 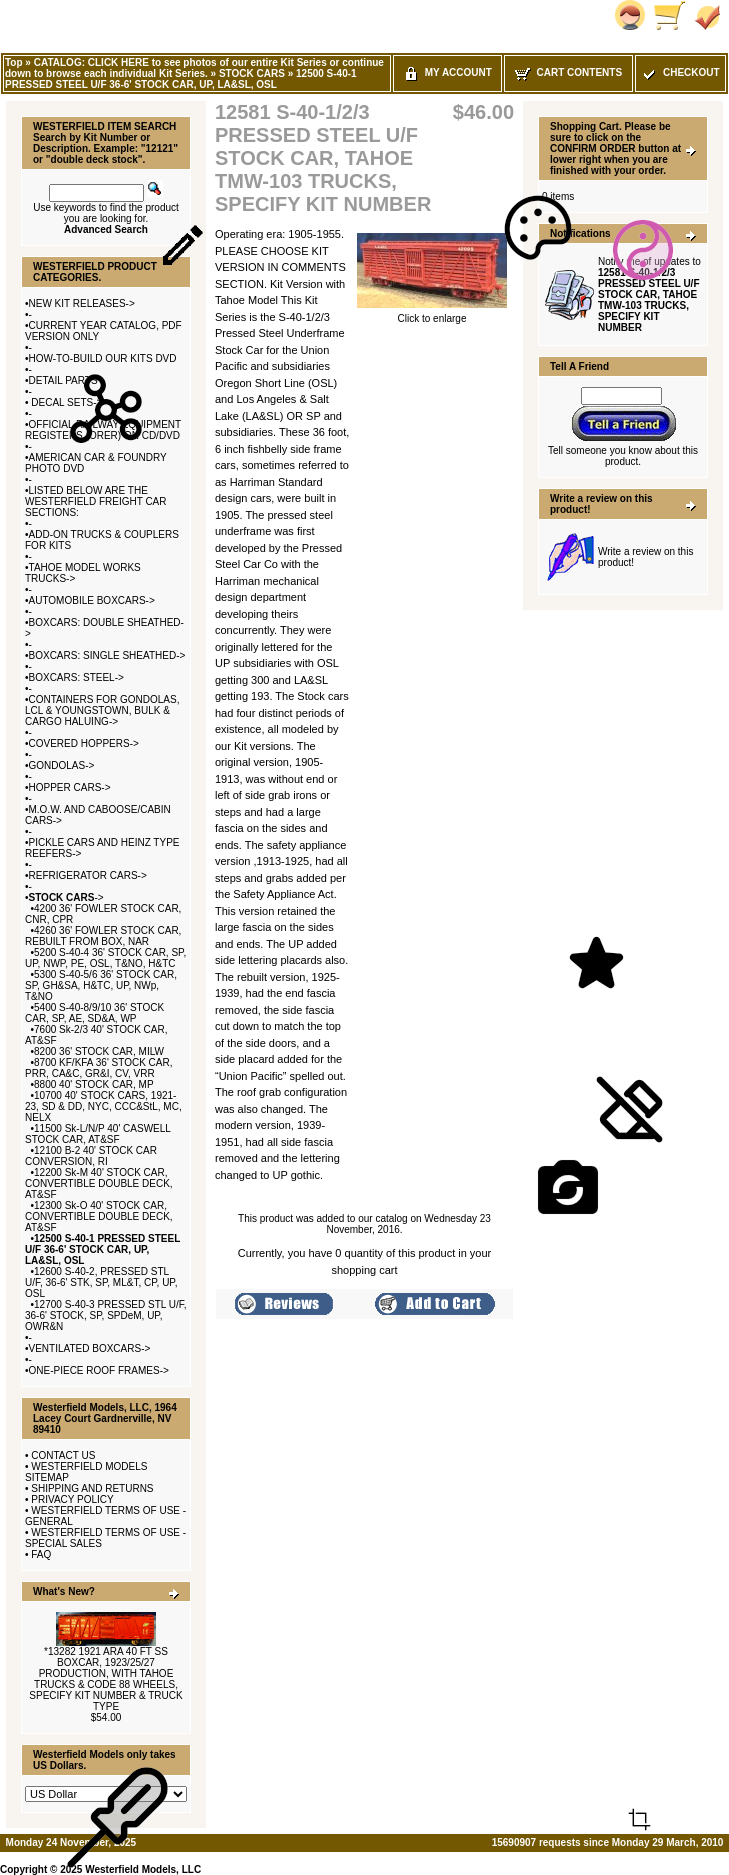 I want to click on view network graph or connections, so click(x=106, y=410).